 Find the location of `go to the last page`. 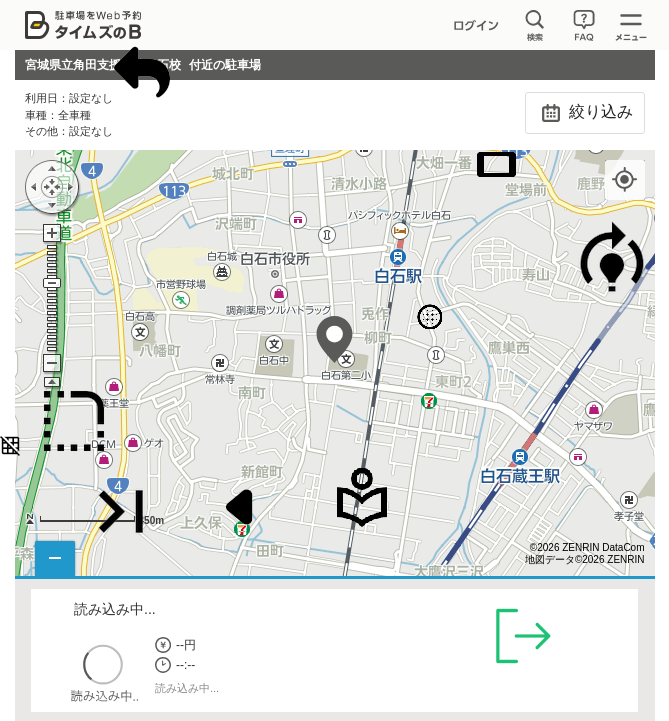

go to the last page is located at coordinates (121, 511).